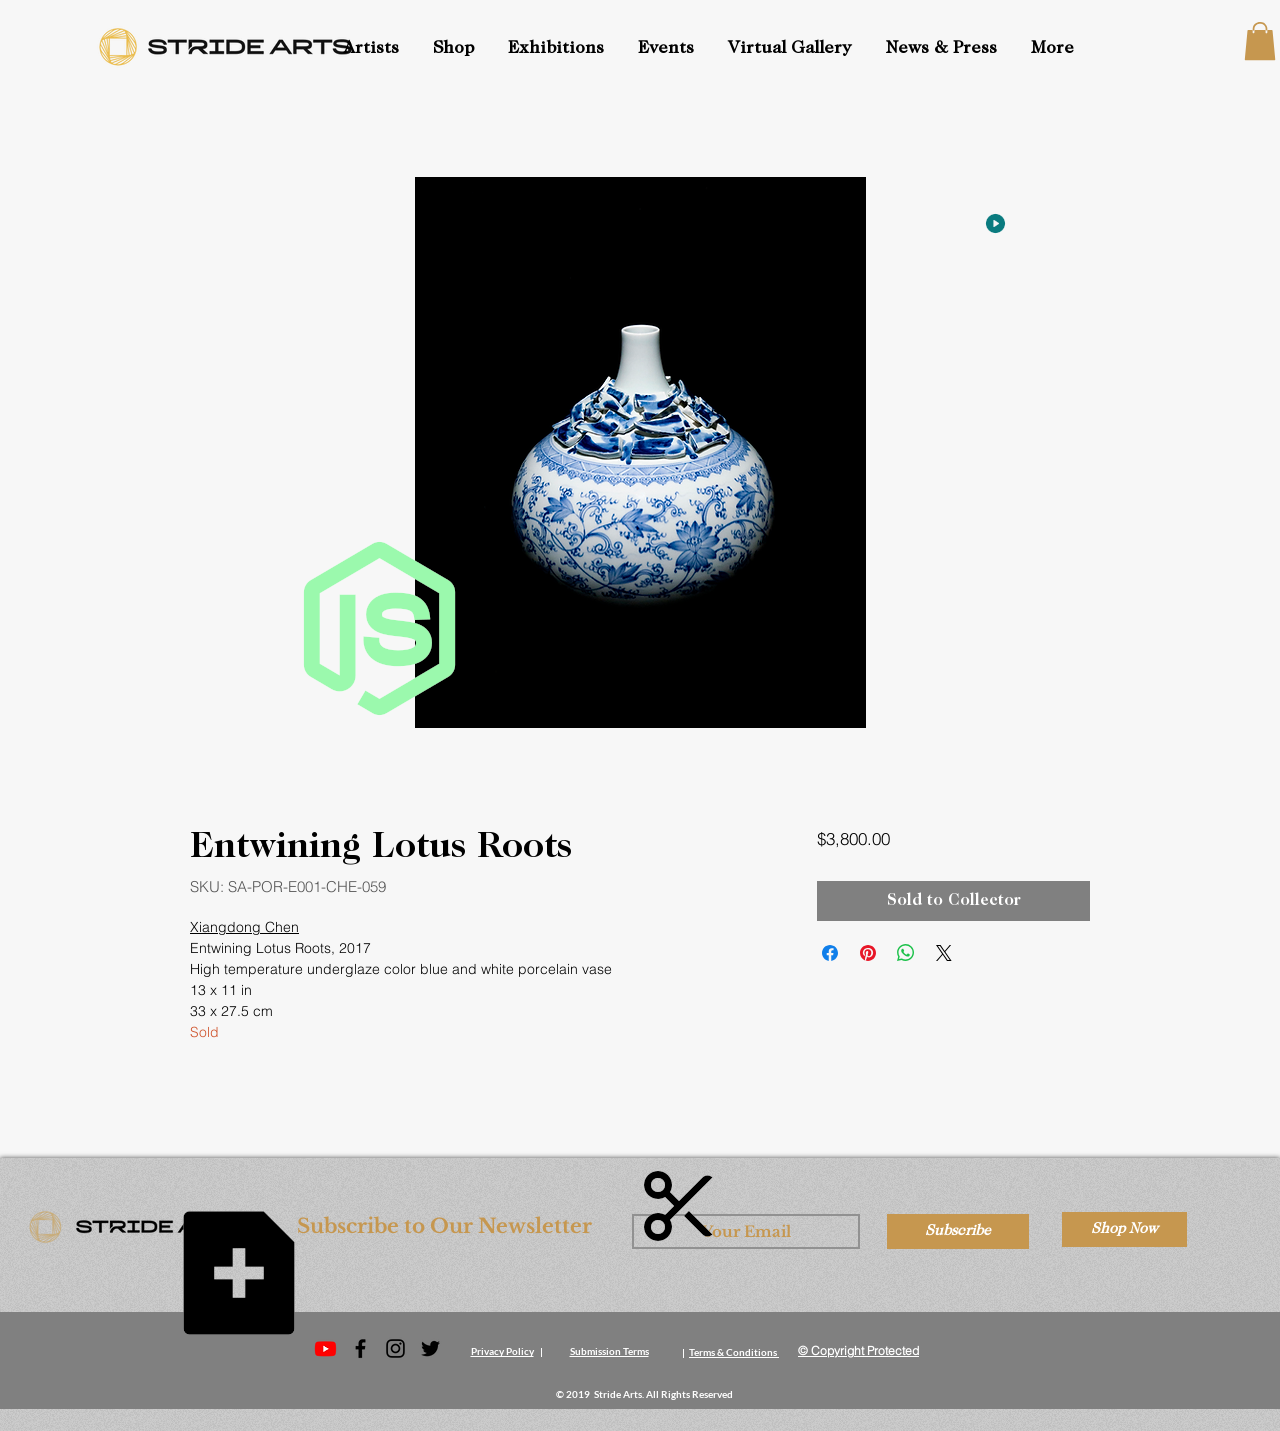 The height and width of the screenshot is (1431, 1280). What do you see at coordinates (995, 223) in the screenshot?
I see `play media or video content` at bounding box center [995, 223].